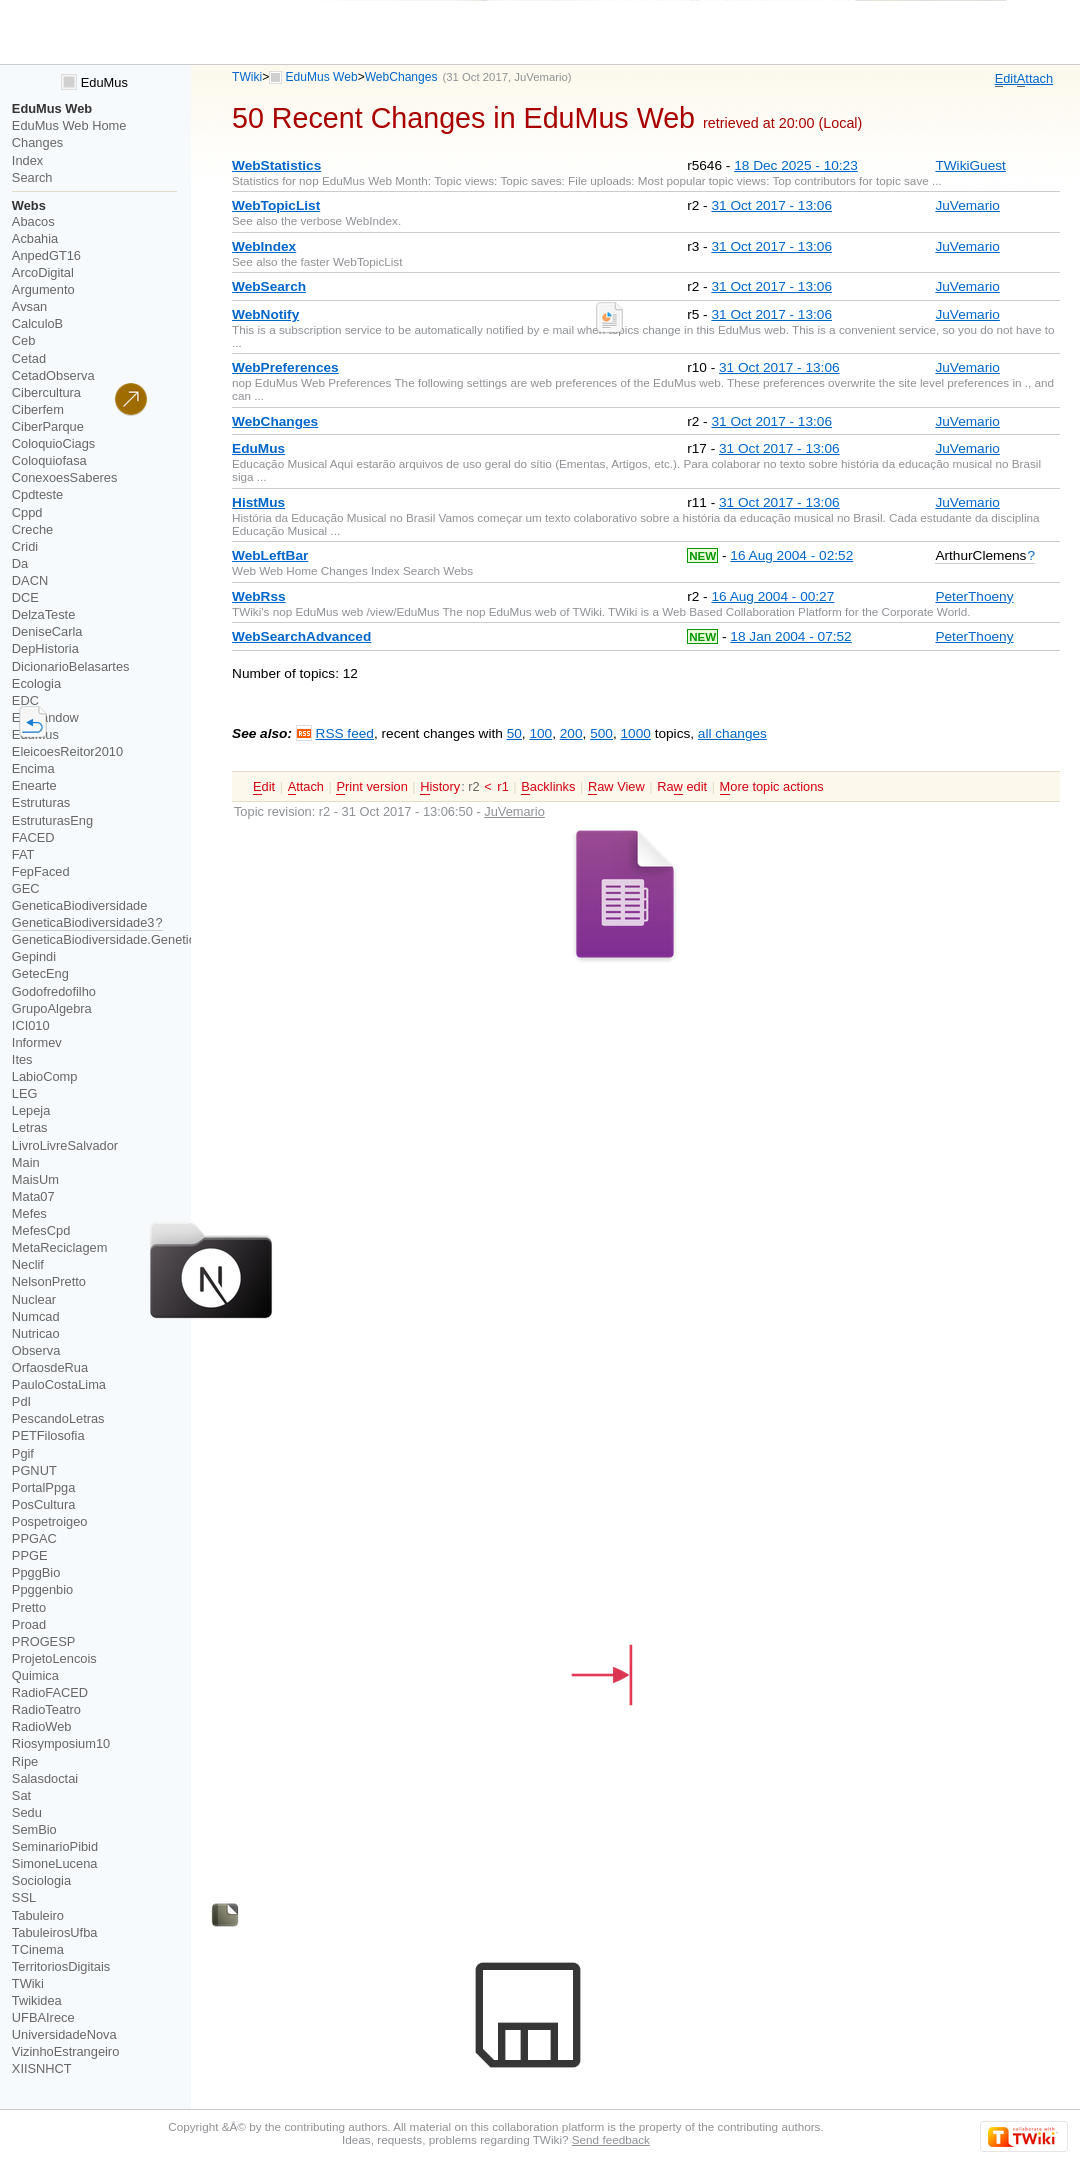  I want to click on open a presentation file, so click(609, 317).